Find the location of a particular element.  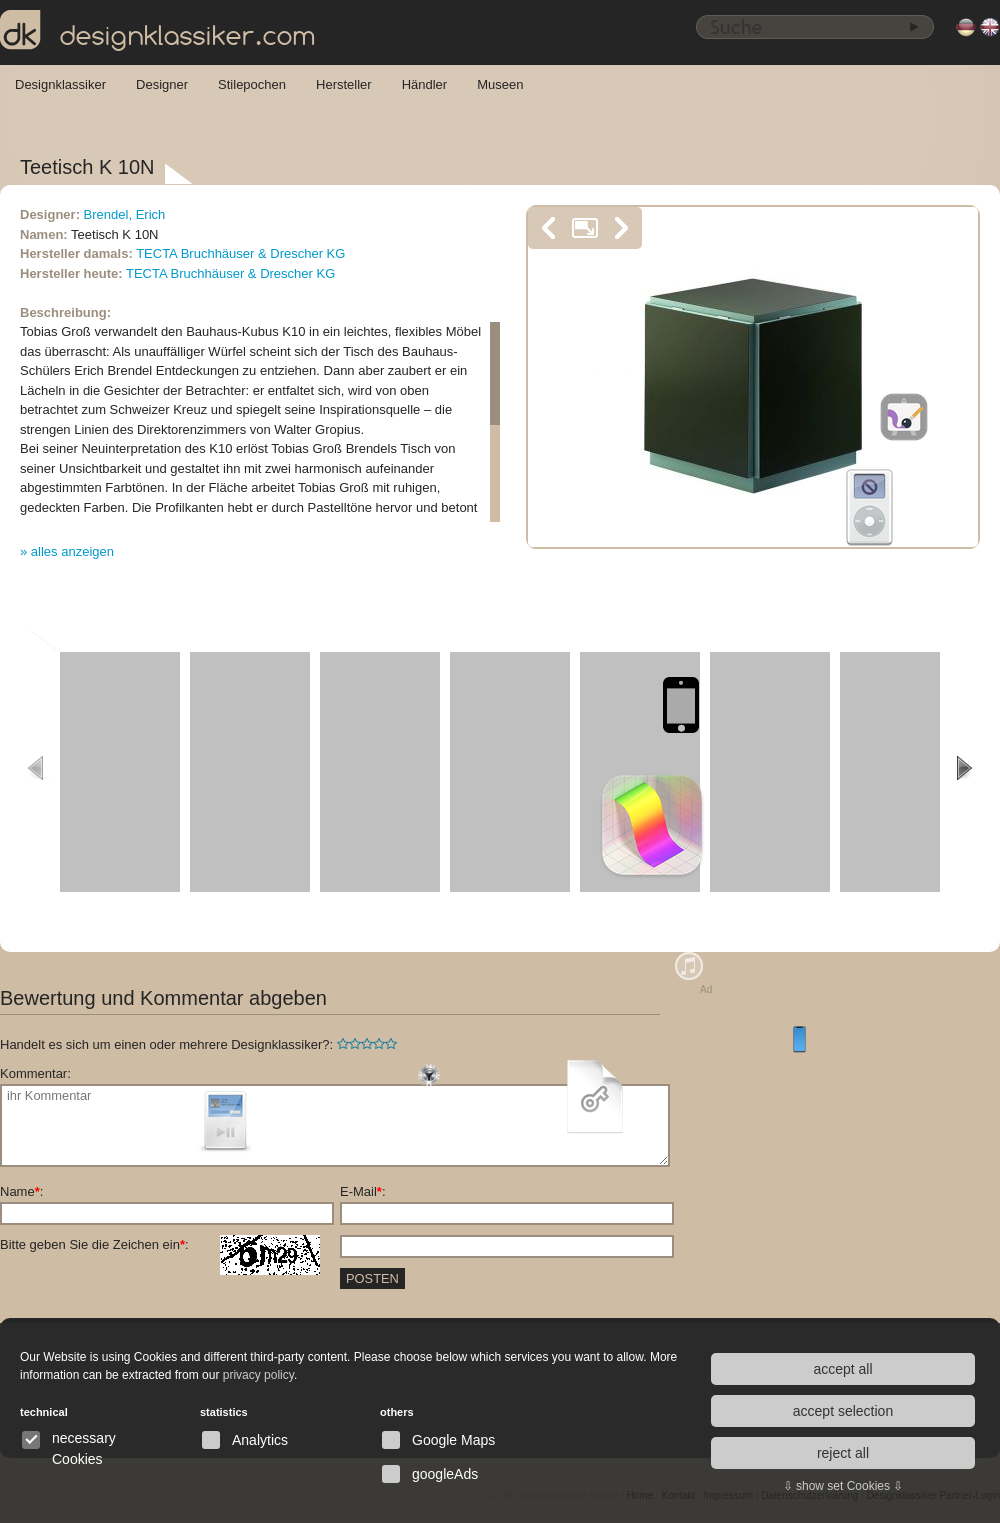

open media player application is located at coordinates (226, 1121).